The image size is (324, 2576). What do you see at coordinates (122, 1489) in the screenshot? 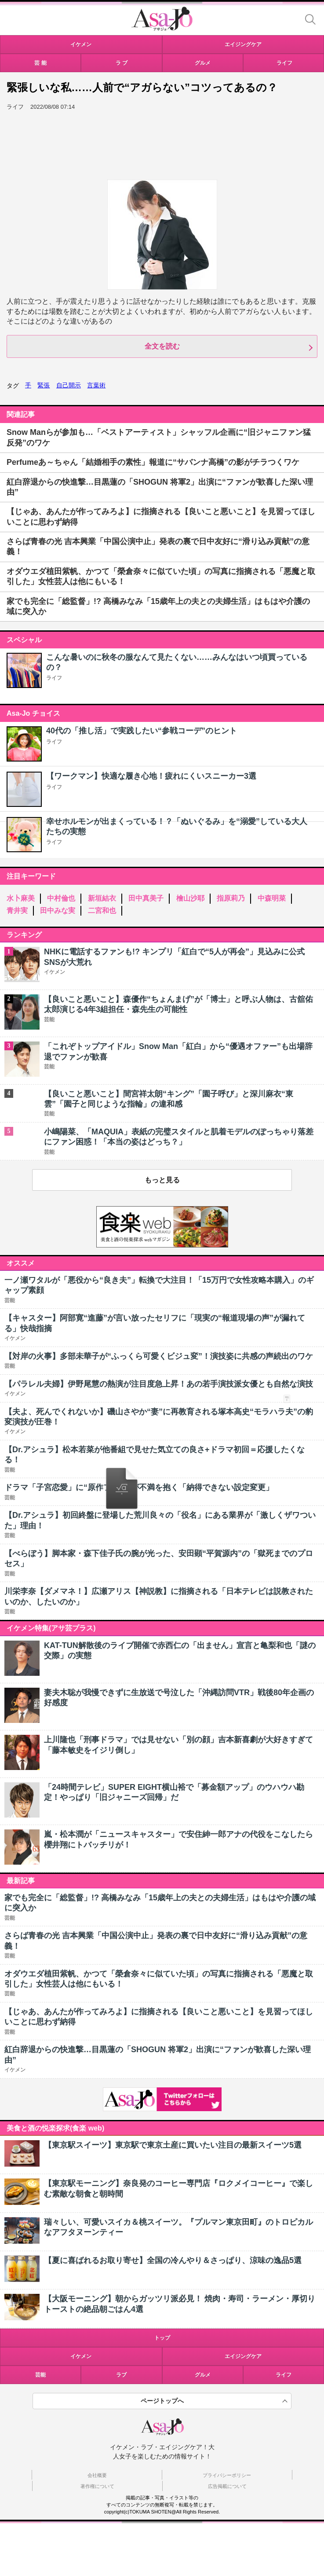
I see `opendocument formula template file` at bounding box center [122, 1489].